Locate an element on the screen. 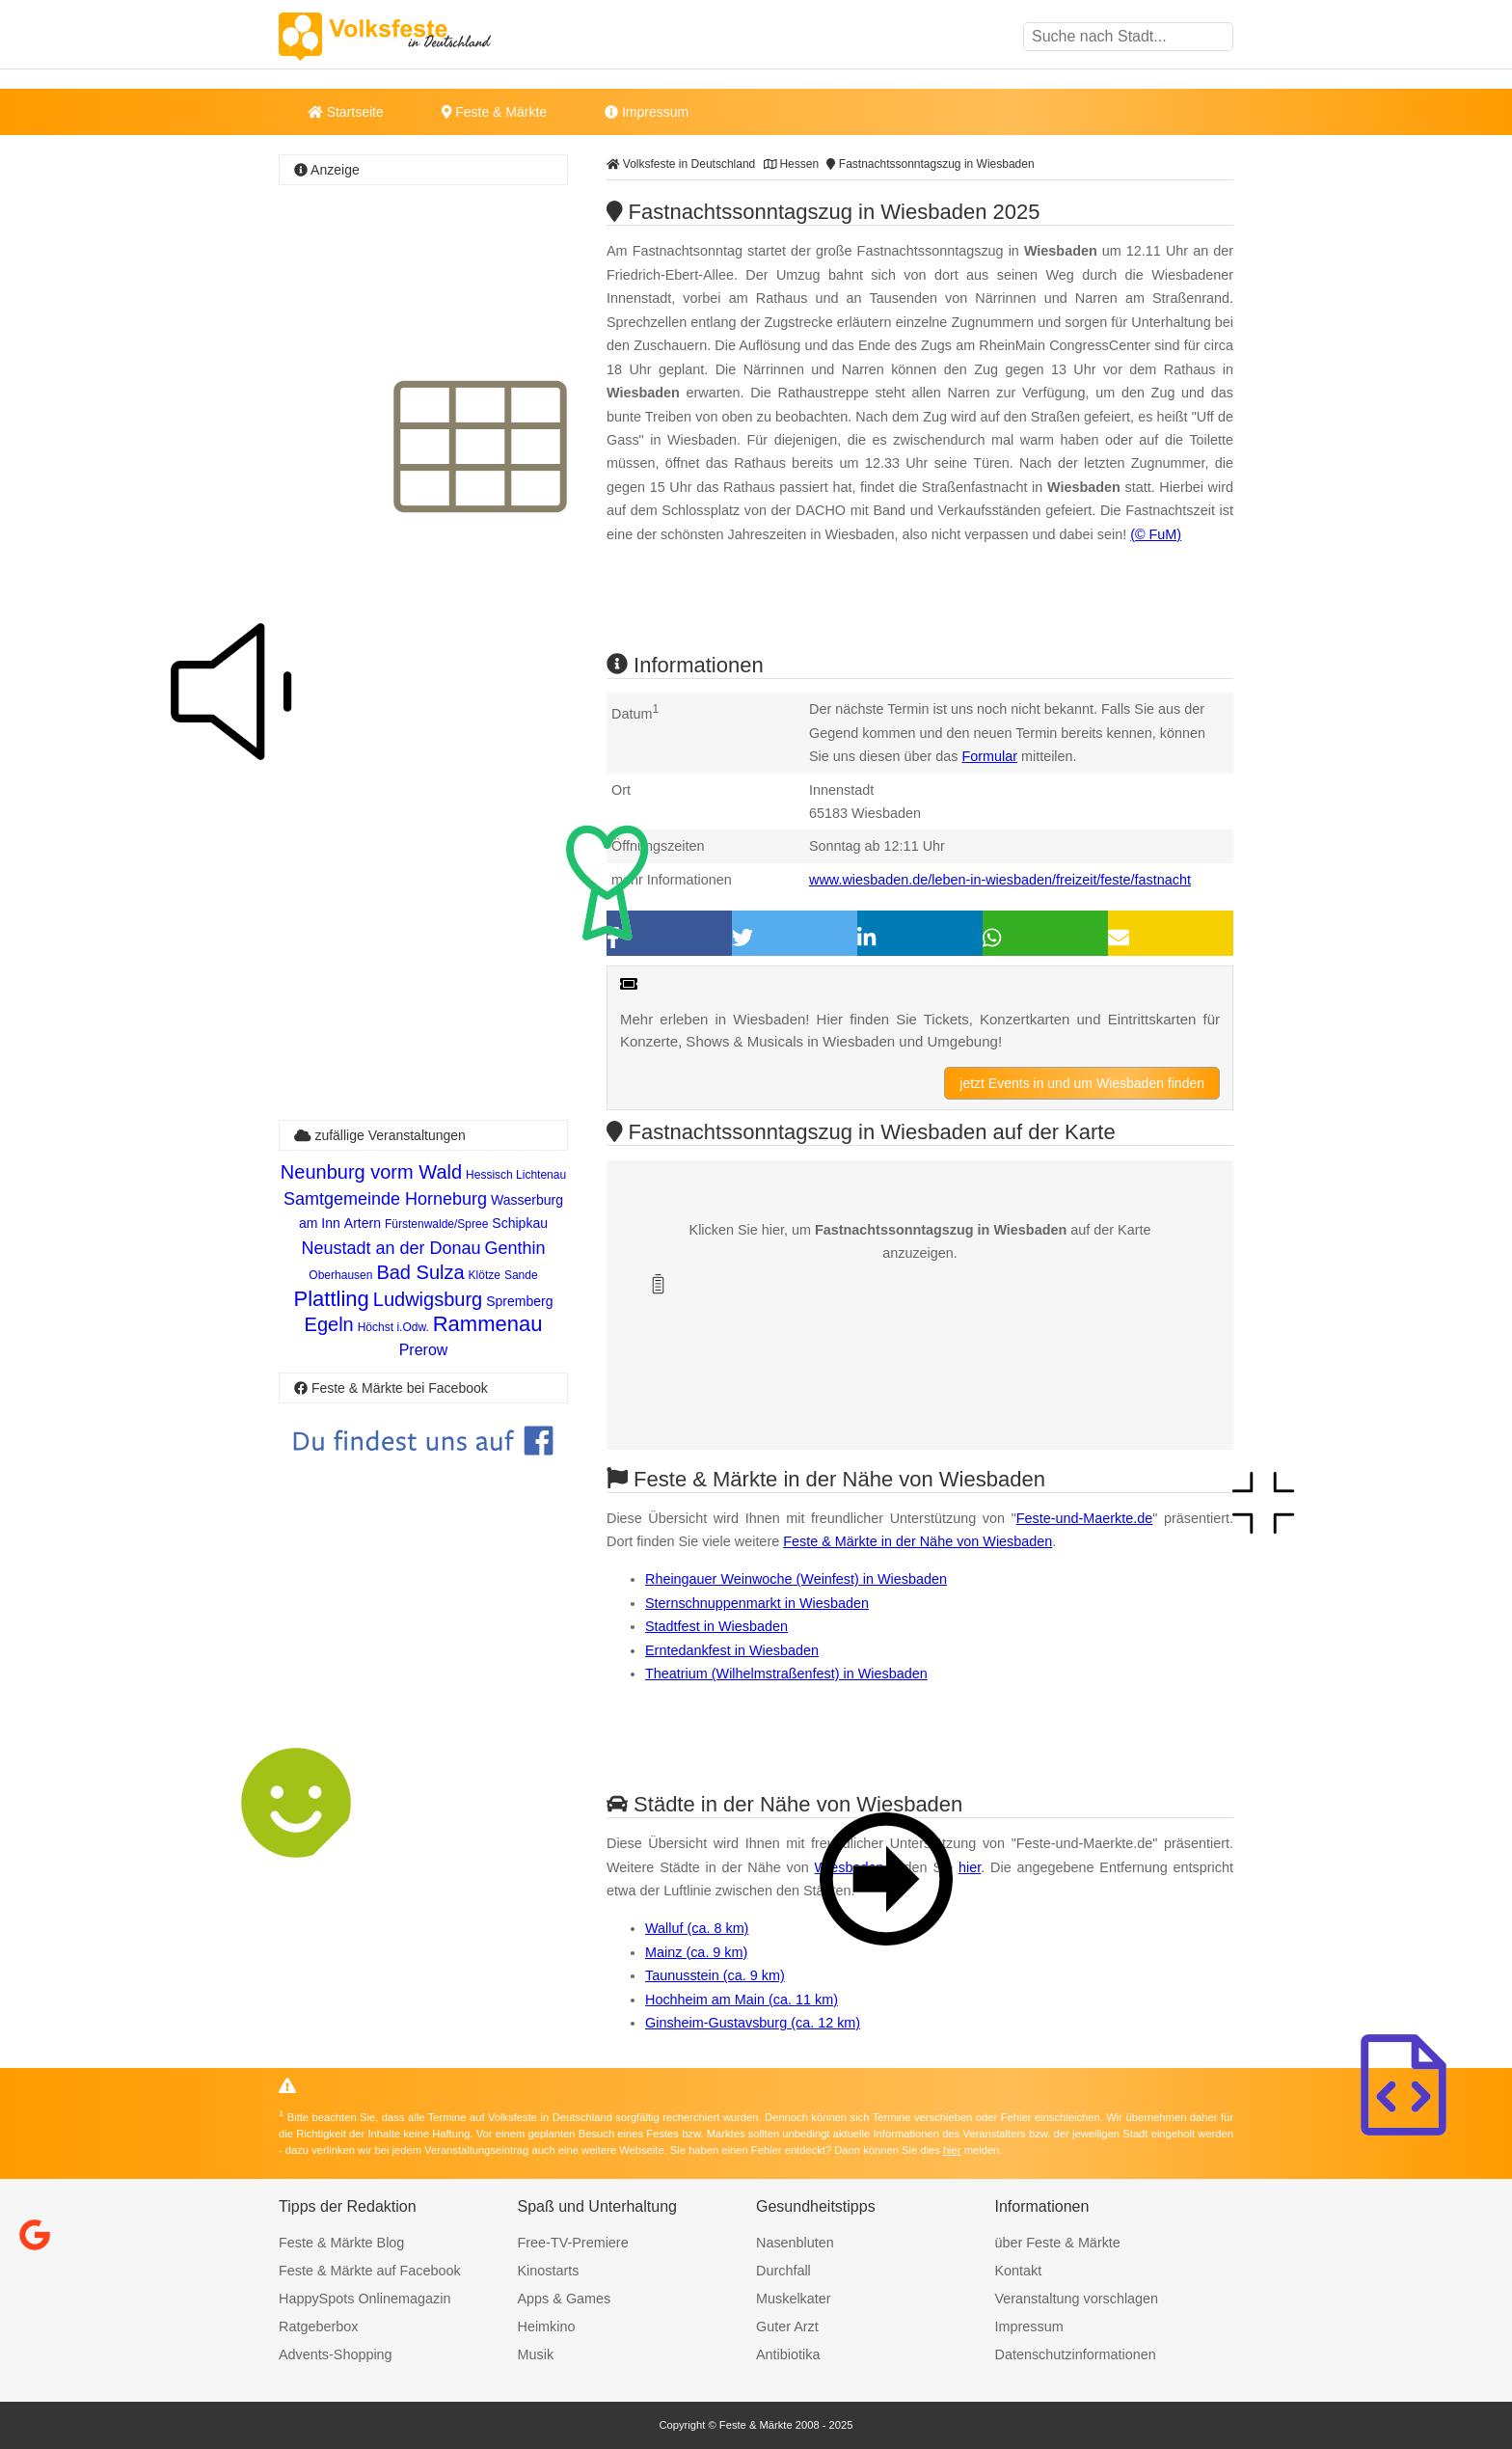 The image size is (1512, 2449). indicates full battery charge is located at coordinates (658, 1284).